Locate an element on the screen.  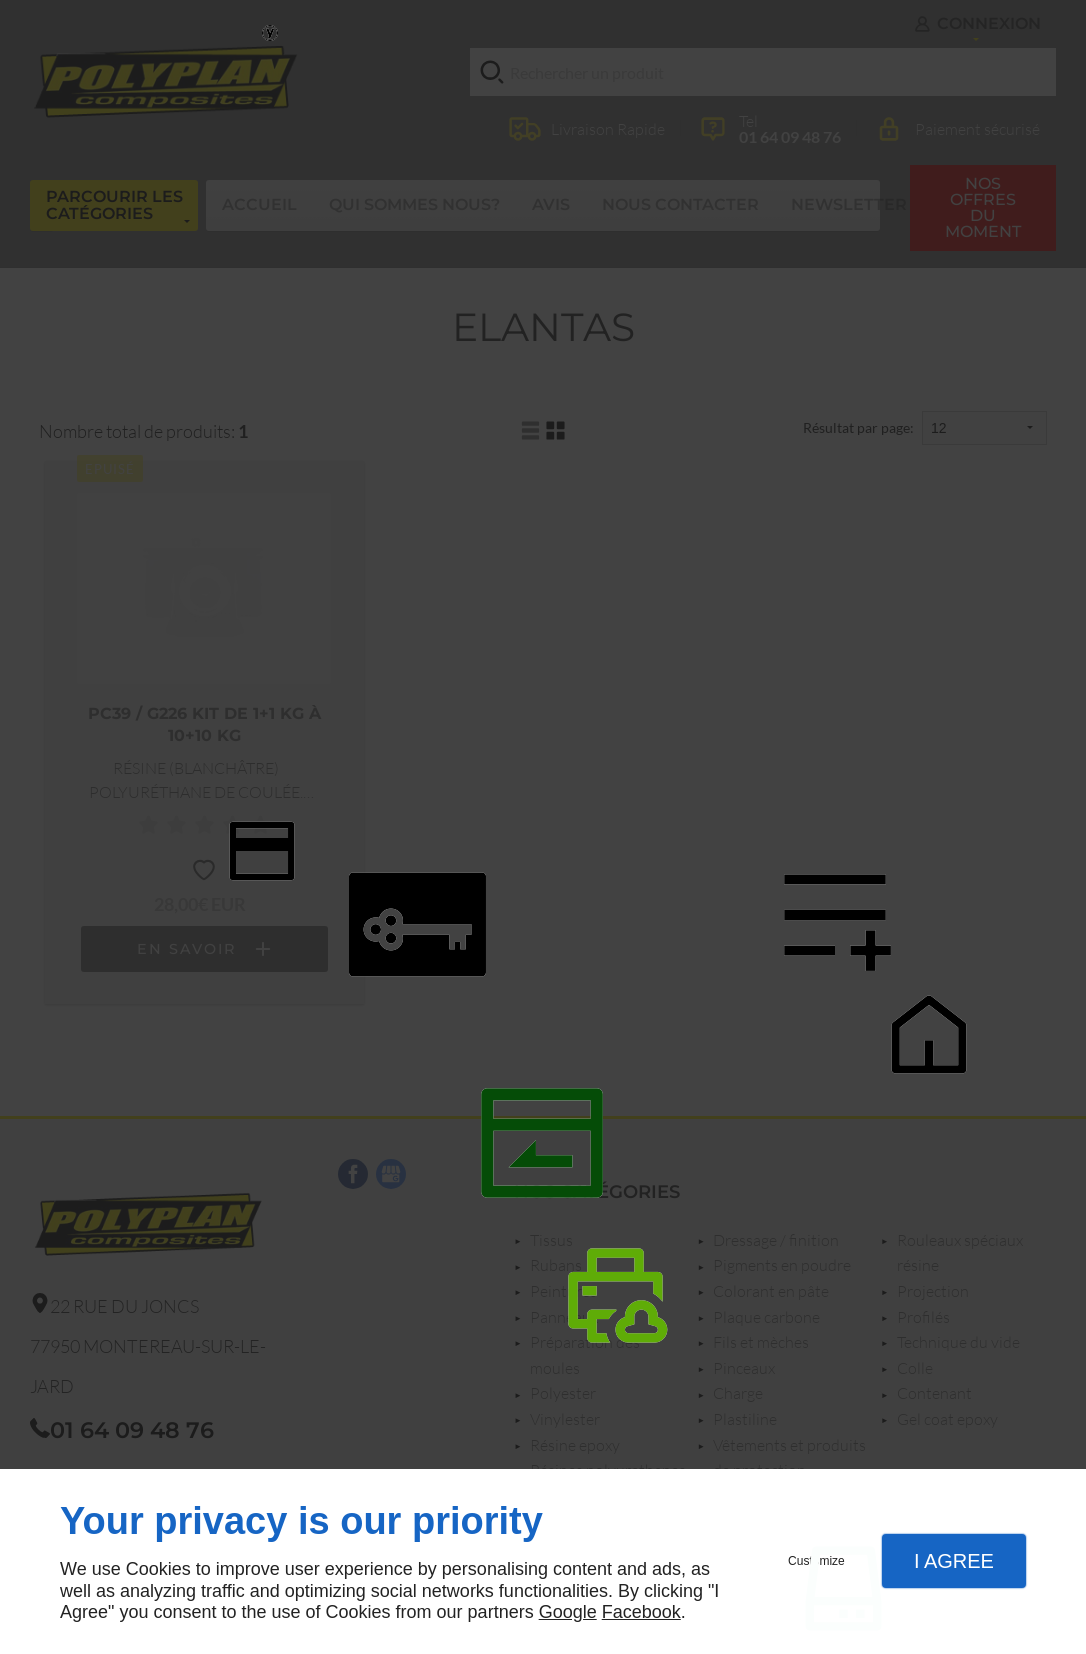
navigate to home screen is located at coordinates (929, 1036).